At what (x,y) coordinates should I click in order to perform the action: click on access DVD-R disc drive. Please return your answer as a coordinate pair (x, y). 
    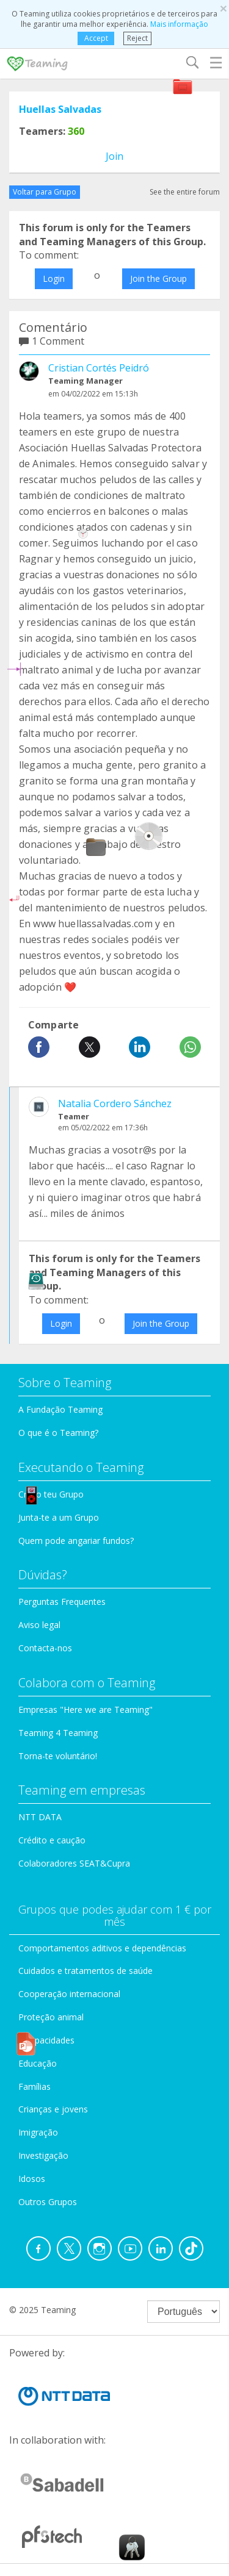
    Looking at the image, I should click on (148, 836).